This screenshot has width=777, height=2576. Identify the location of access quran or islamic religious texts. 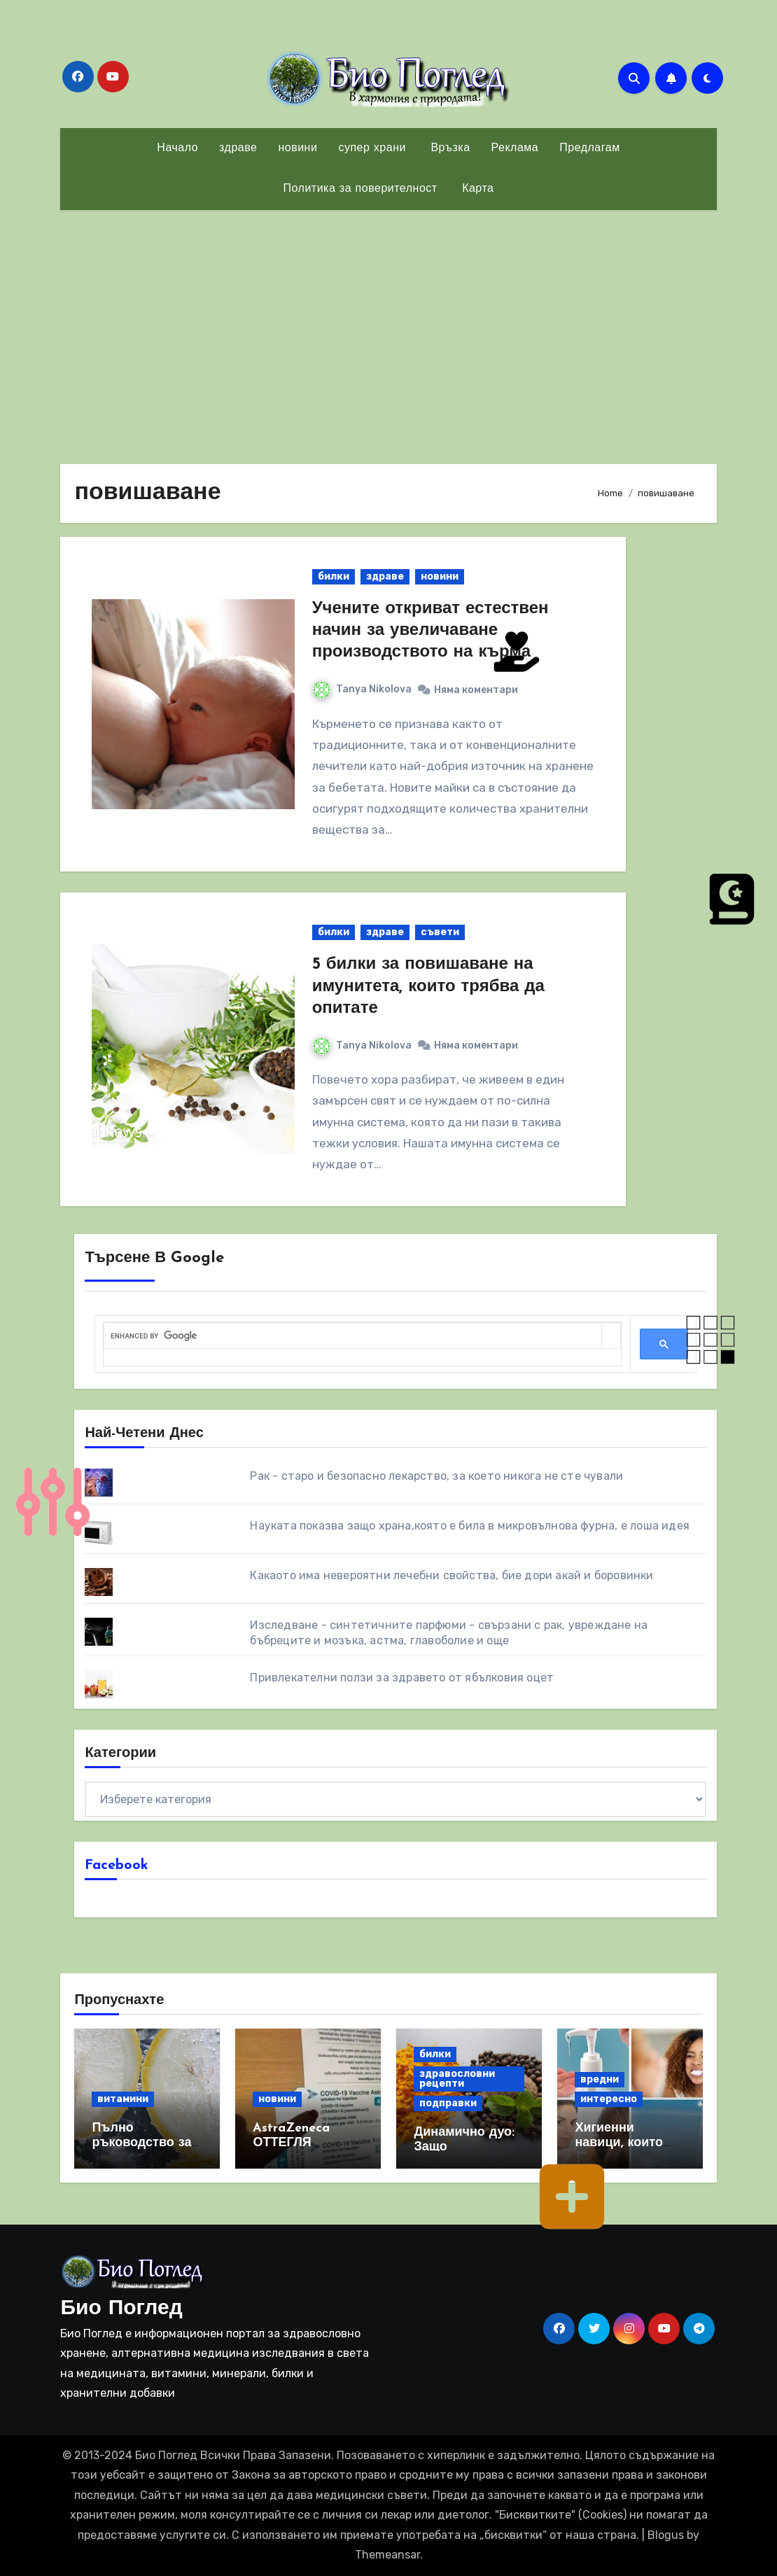
(732, 899).